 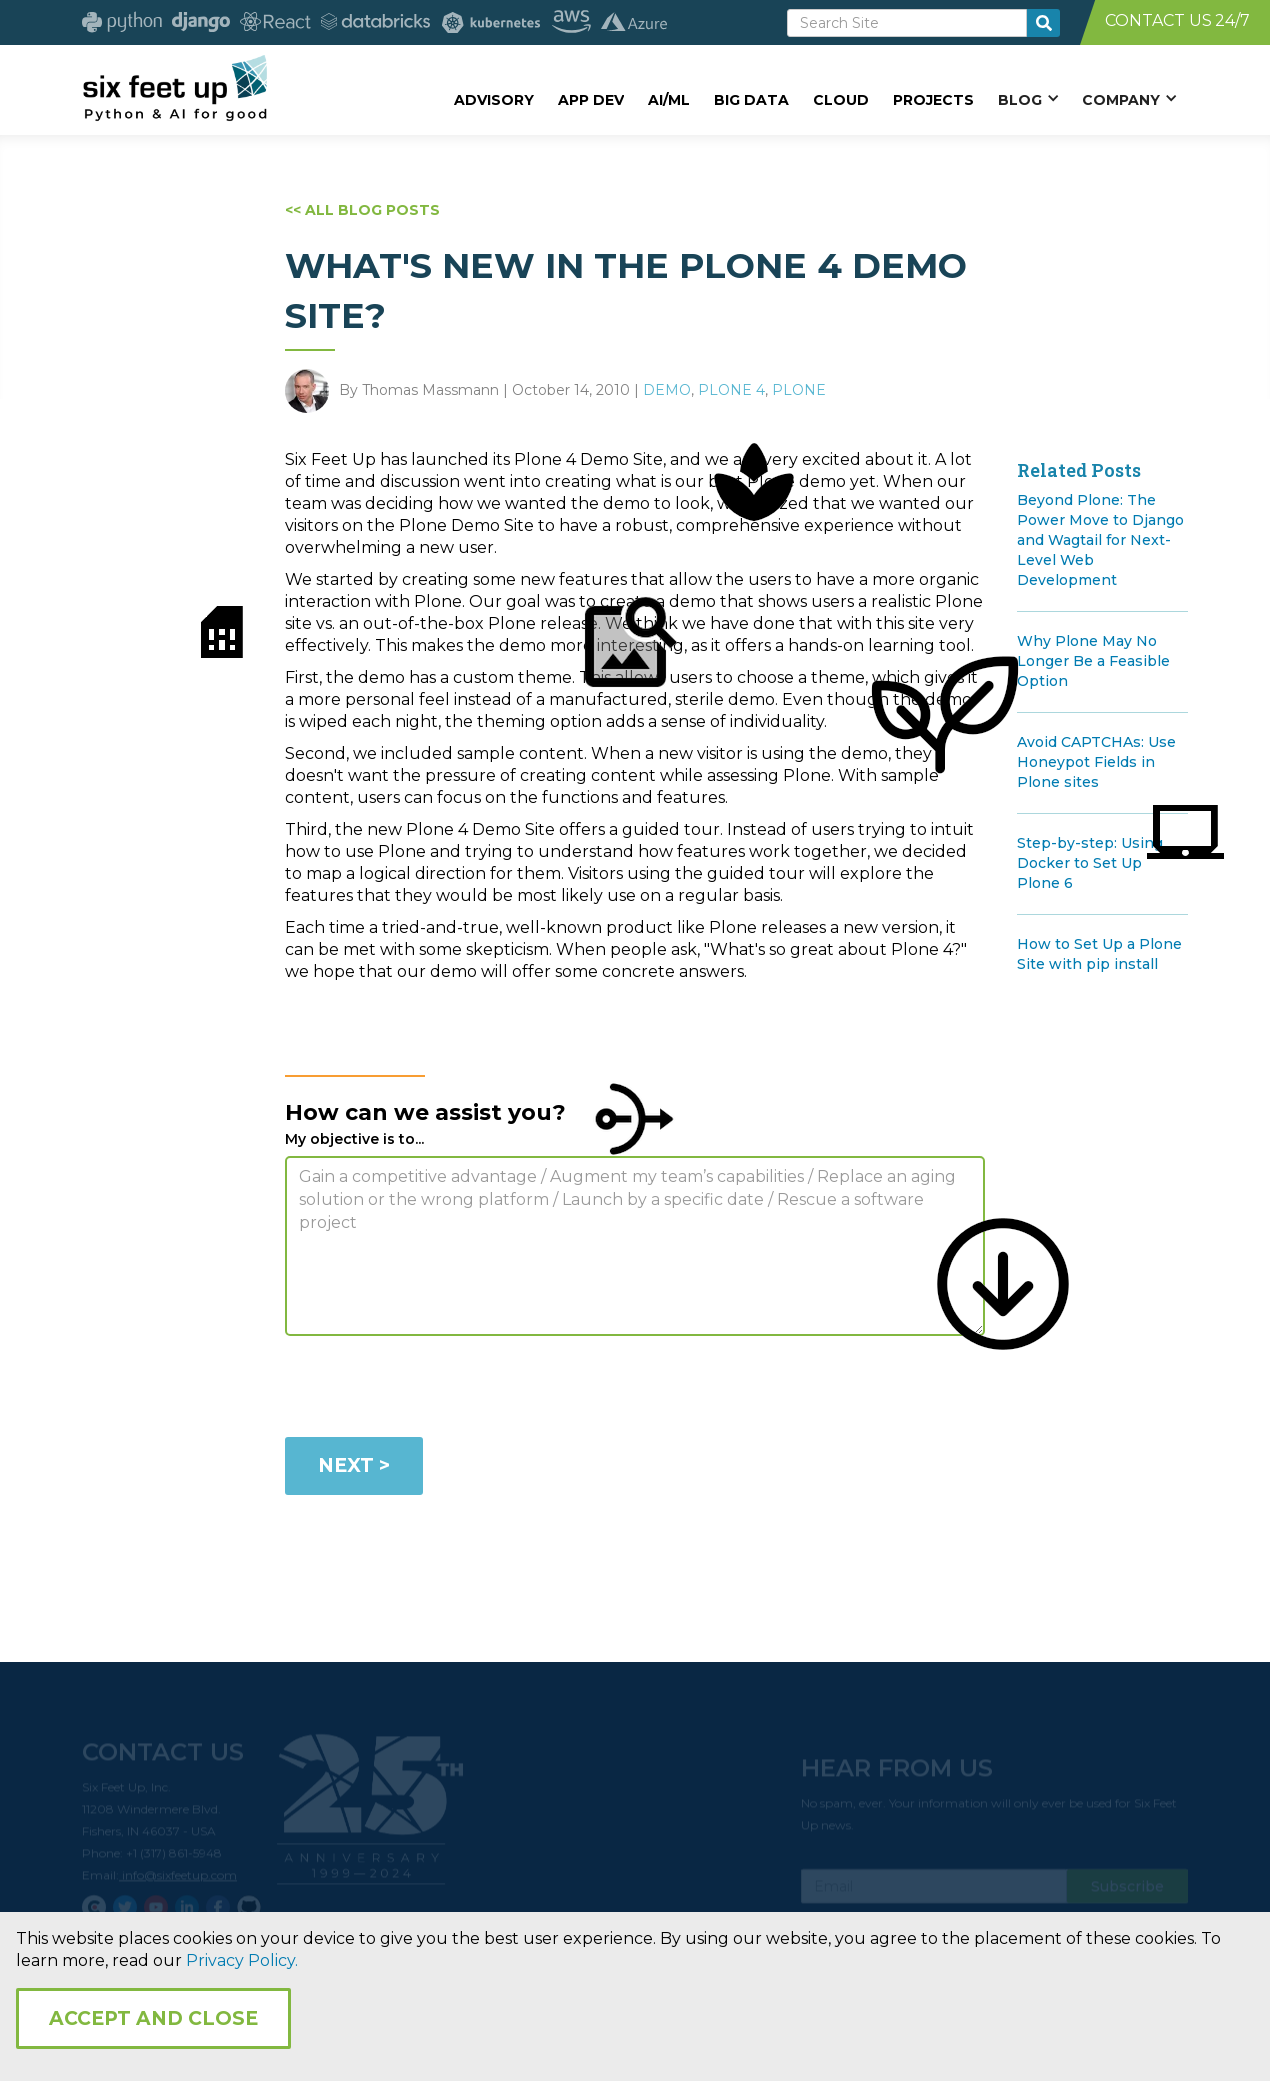 I want to click on network address translation settings, so click(x=635, y=1119).